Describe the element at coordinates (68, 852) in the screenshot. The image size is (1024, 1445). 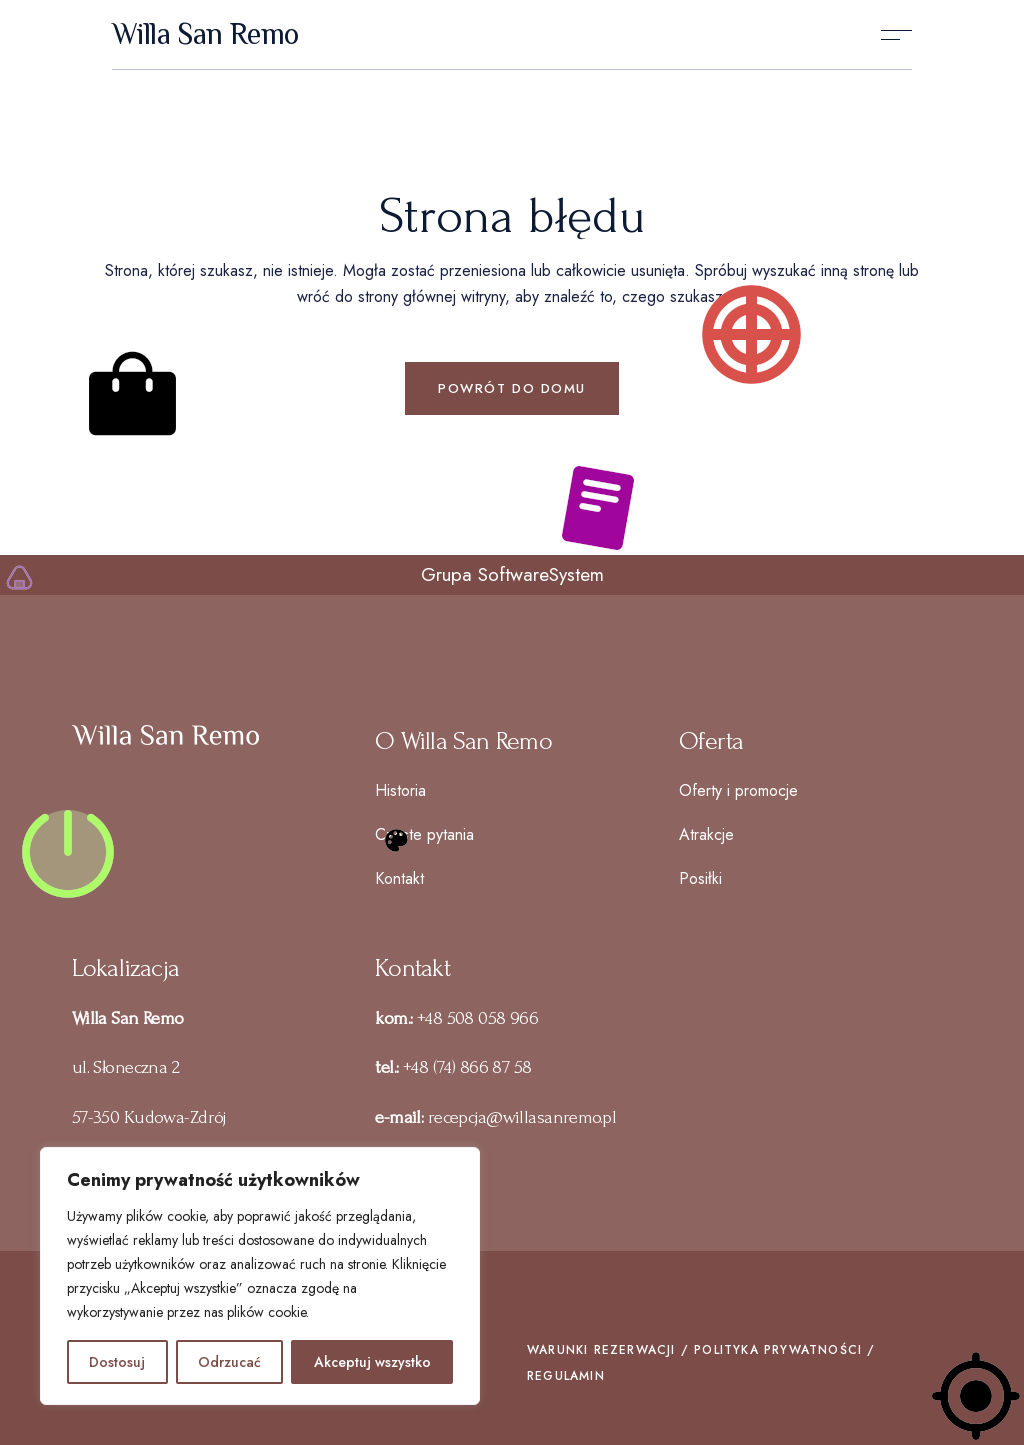
I see `turn device on or off` at that location.